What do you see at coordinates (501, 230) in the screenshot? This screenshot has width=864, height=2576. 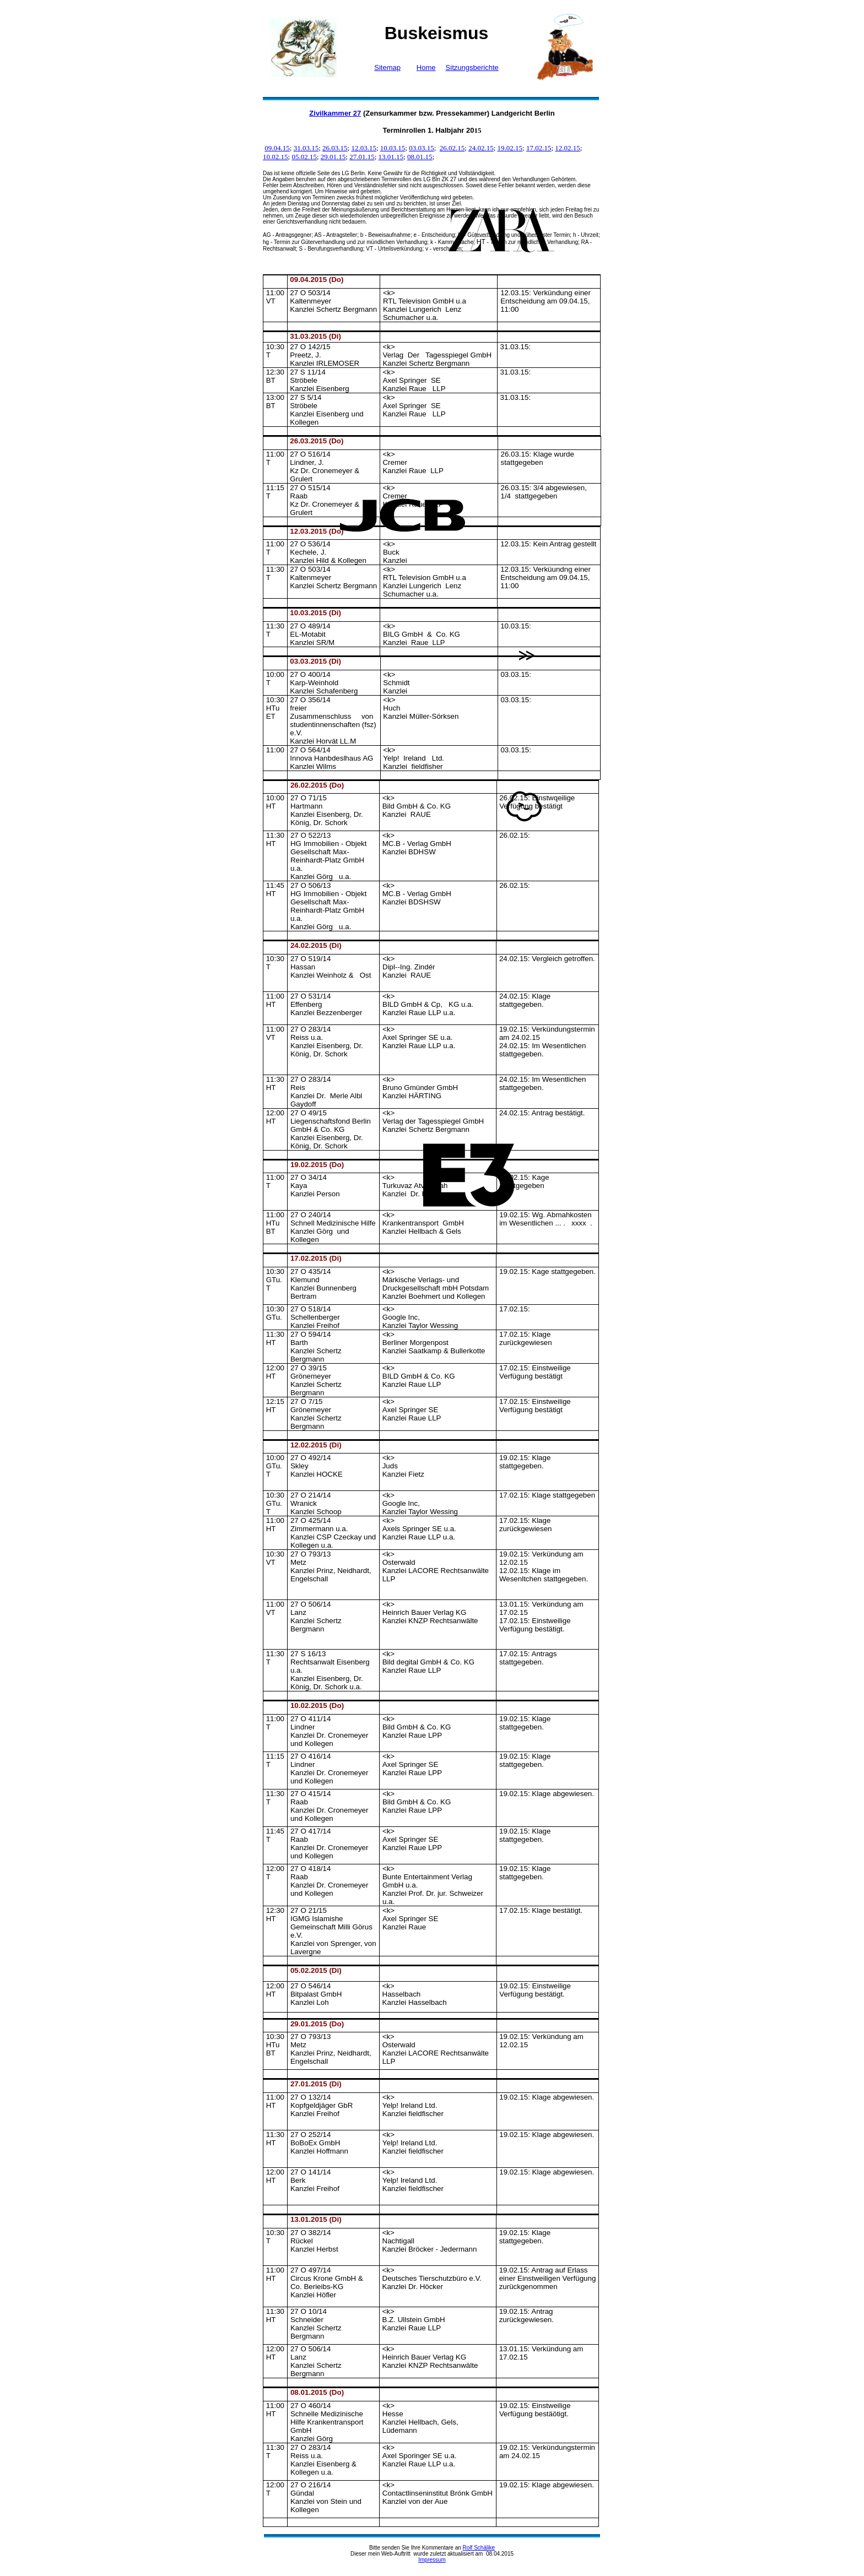 I see `visit the Zara website or app` at bounding box center [501, 230].